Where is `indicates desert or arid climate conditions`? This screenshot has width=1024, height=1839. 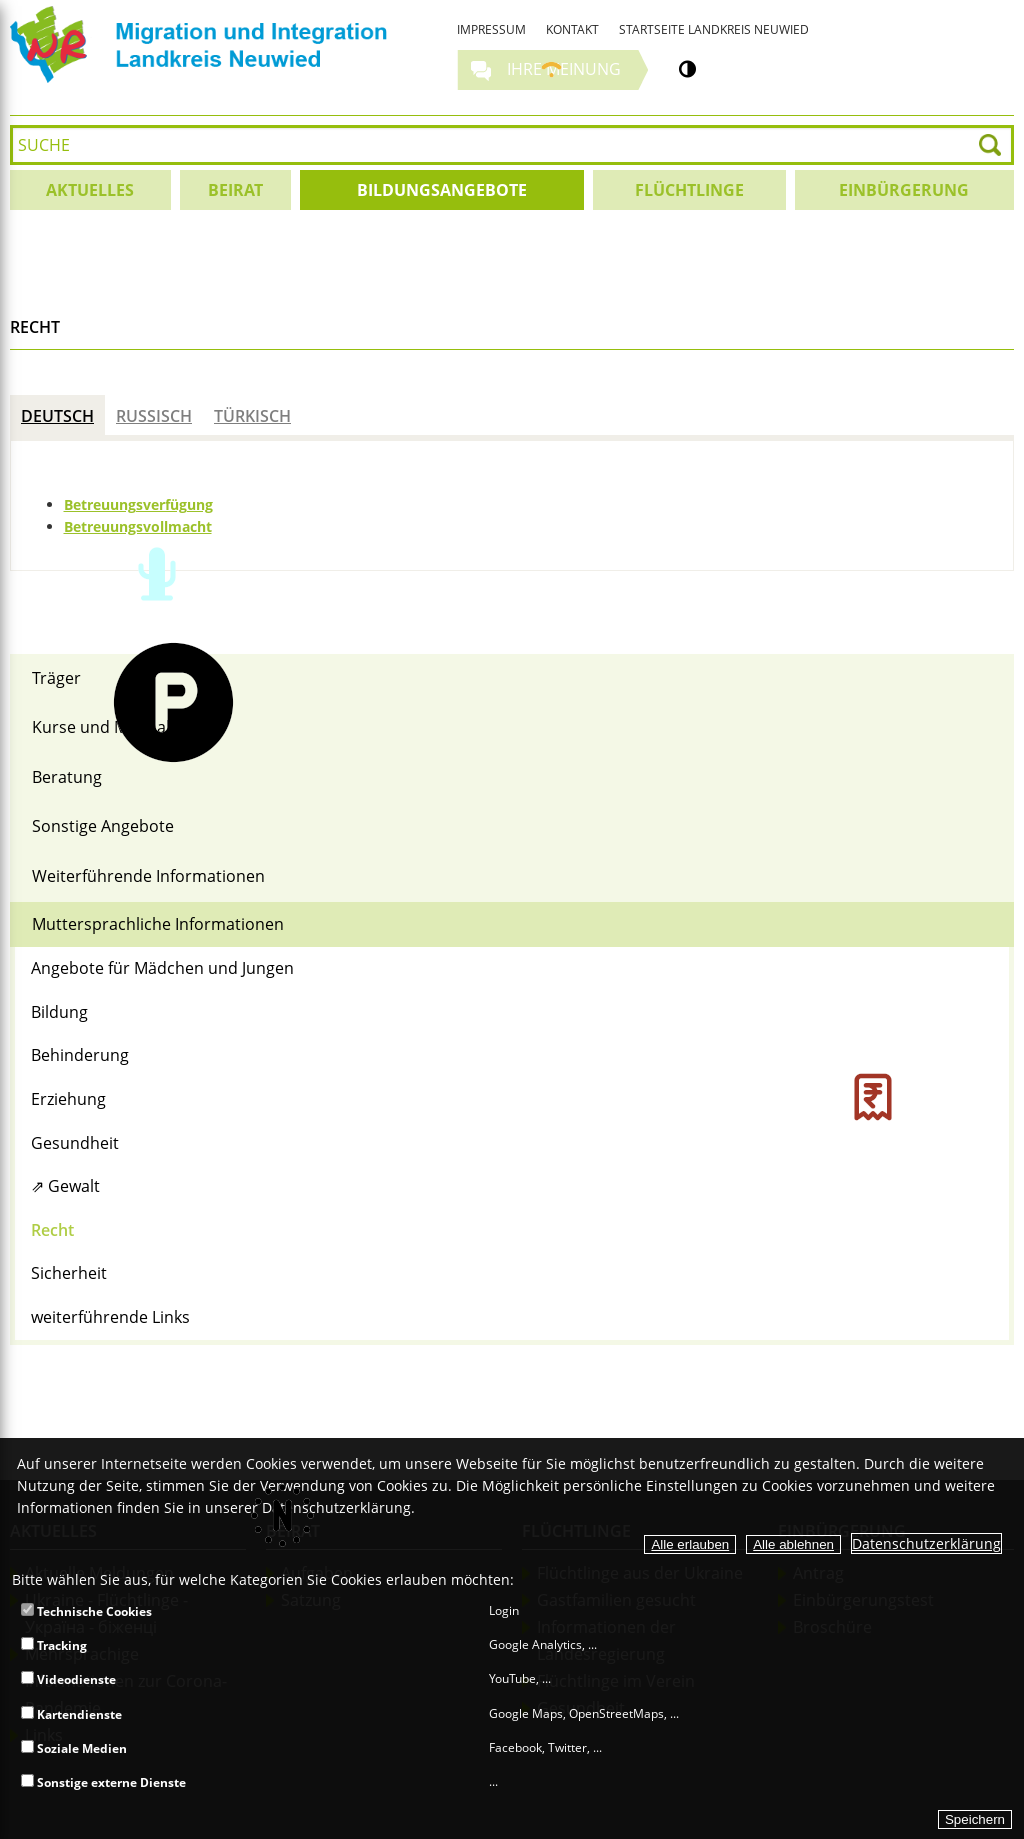 indicates desert or arid climate conditions is located at coordinates (157, 574).